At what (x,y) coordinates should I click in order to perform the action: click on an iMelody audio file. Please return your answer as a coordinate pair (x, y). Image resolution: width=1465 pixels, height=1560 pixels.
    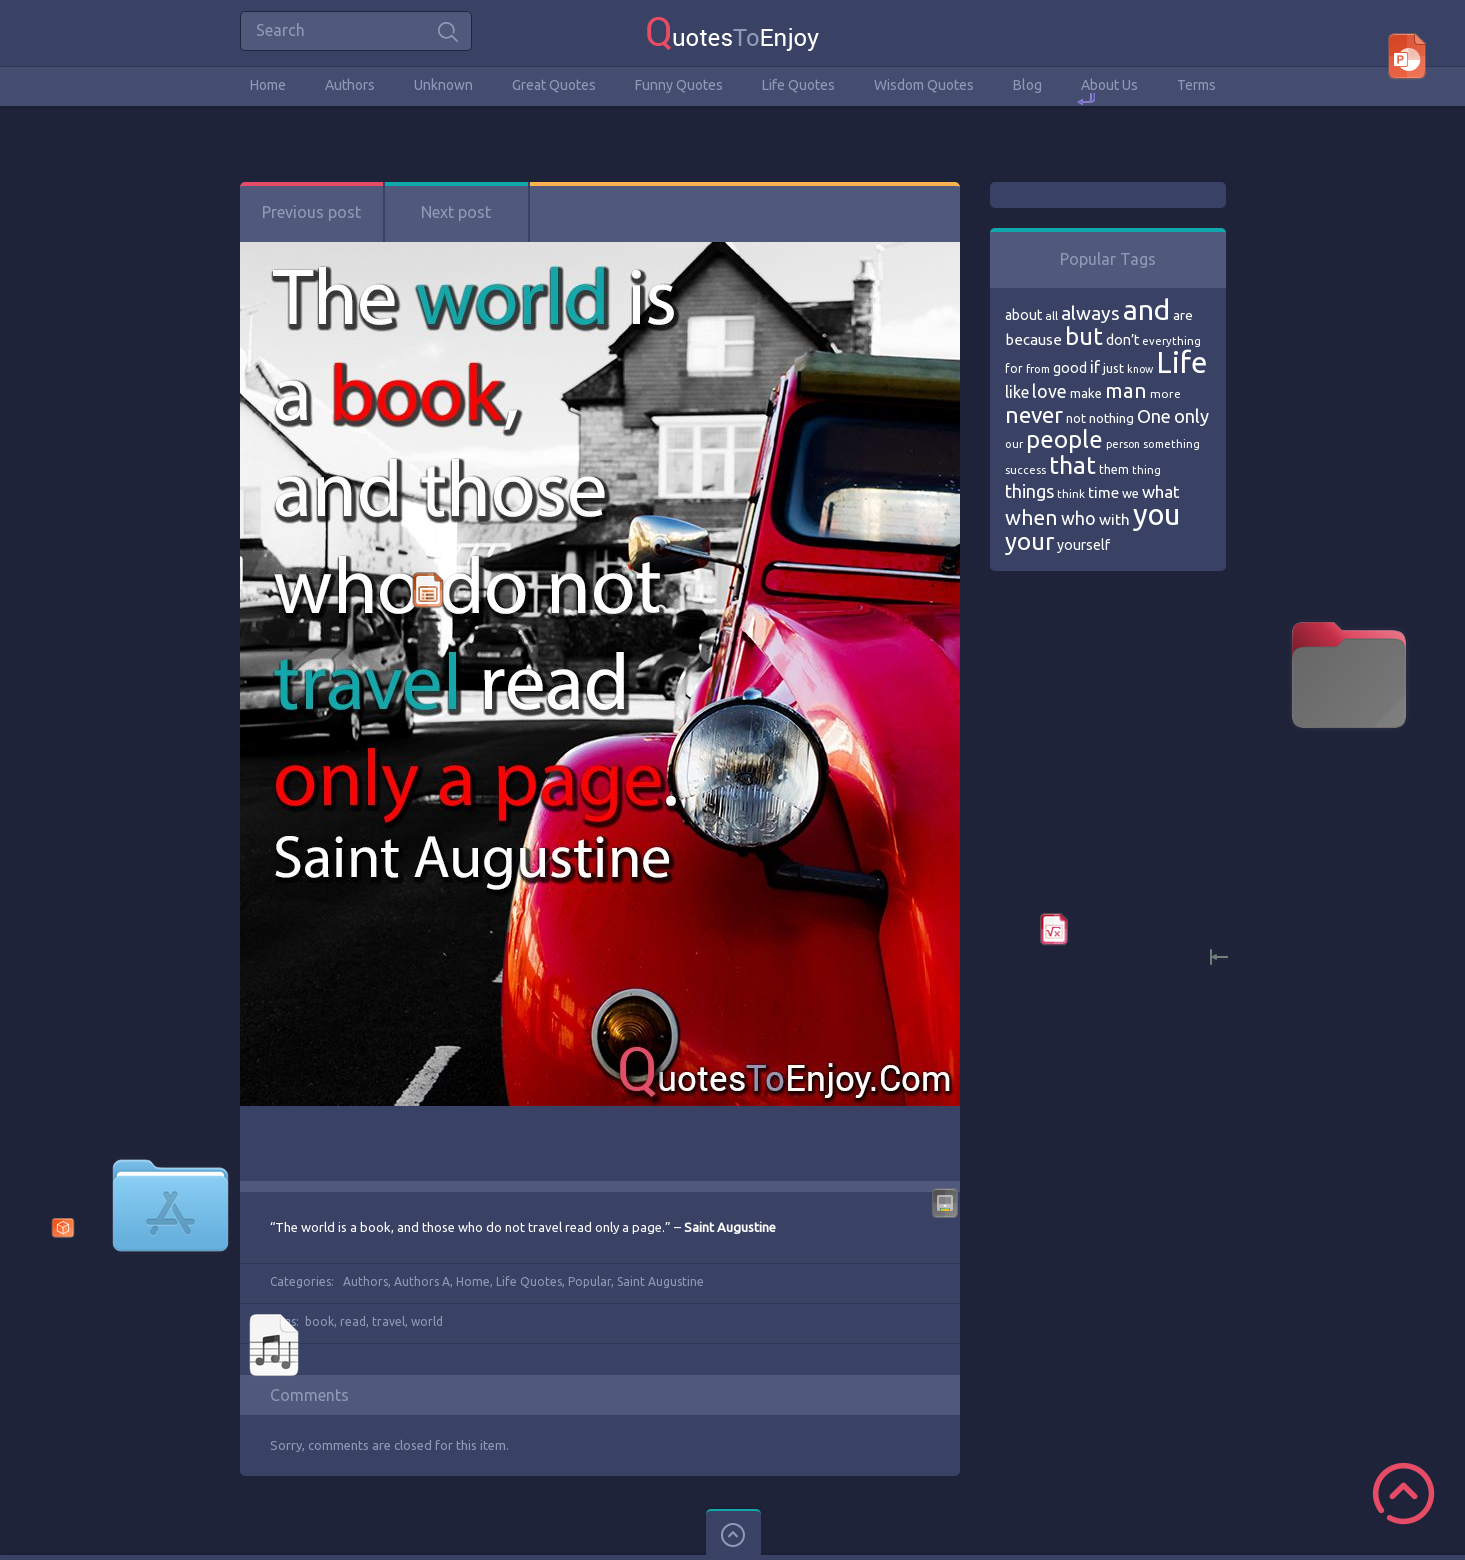
    Looking at the image, I should click on (274, 1345).